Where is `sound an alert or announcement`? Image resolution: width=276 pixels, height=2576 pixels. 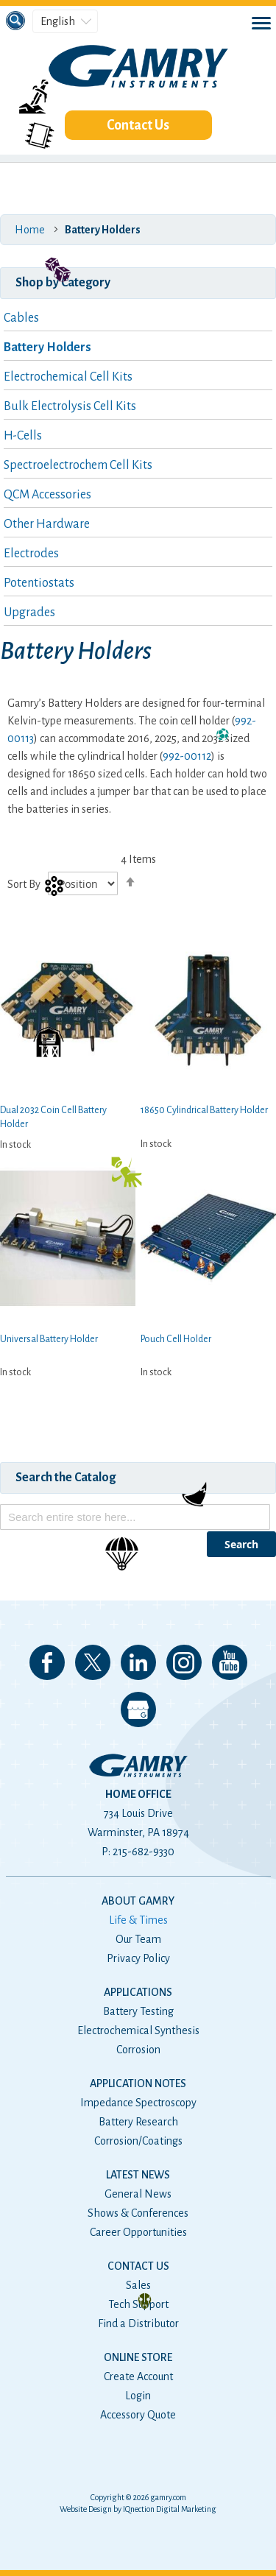
sound an alert or announcement is located at coordinates (194, 1493).